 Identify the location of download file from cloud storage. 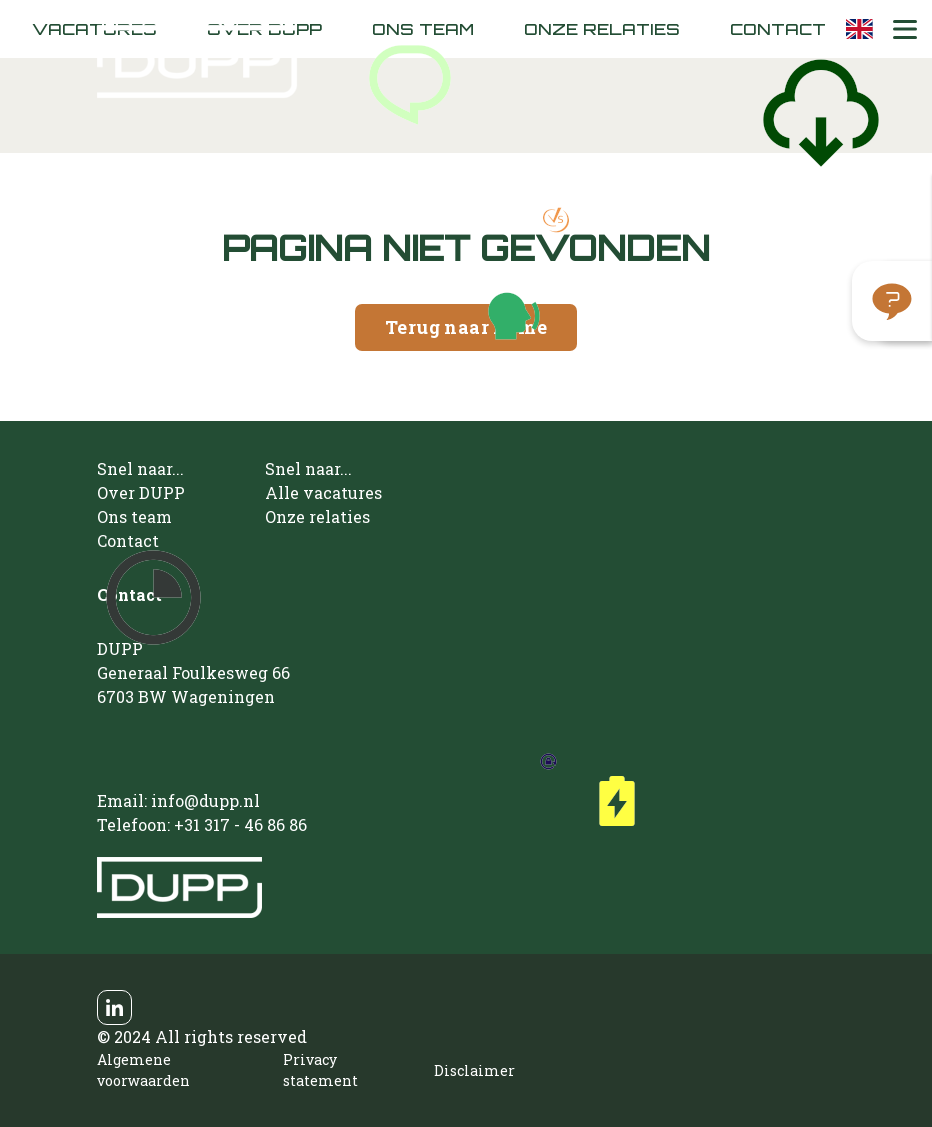
(821, 112).